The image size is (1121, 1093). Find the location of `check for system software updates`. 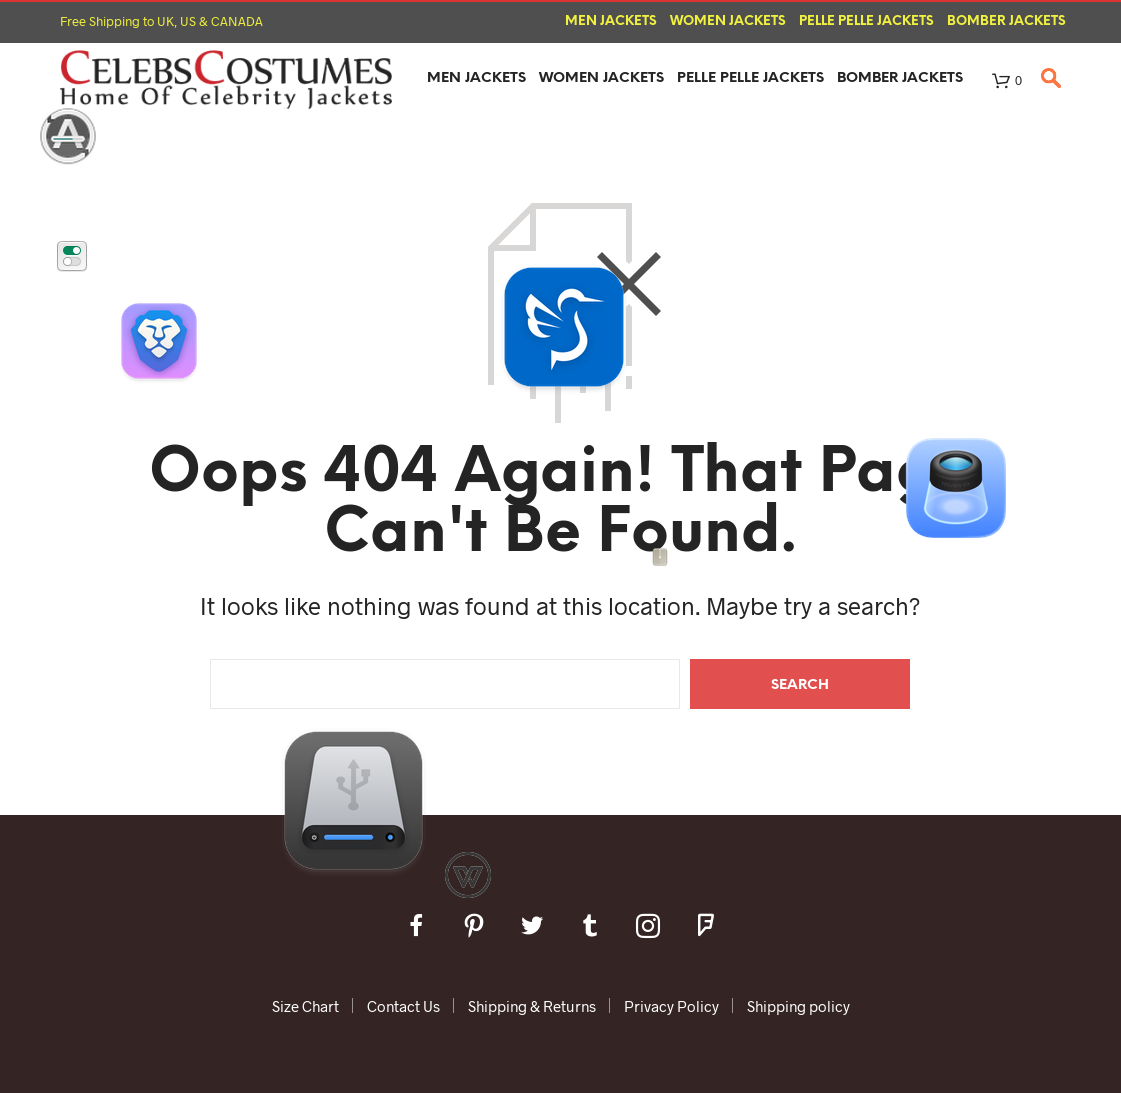

check for system software updates is located at coordinates (68, 136).